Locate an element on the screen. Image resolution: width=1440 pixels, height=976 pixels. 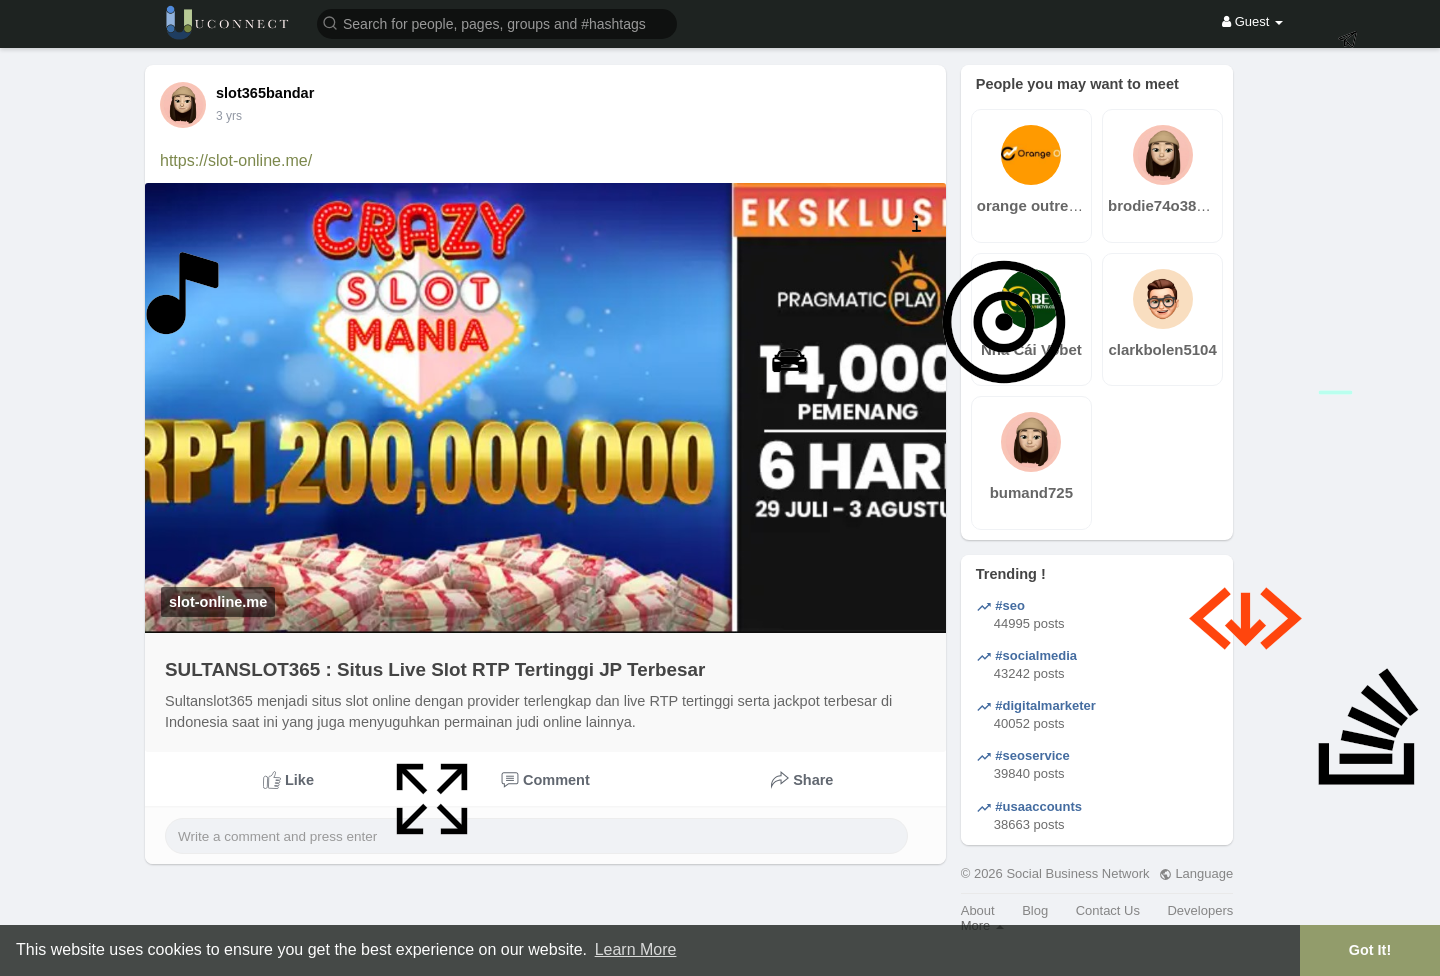
open Telegram messaging app is located at coordinates (1348, 39).